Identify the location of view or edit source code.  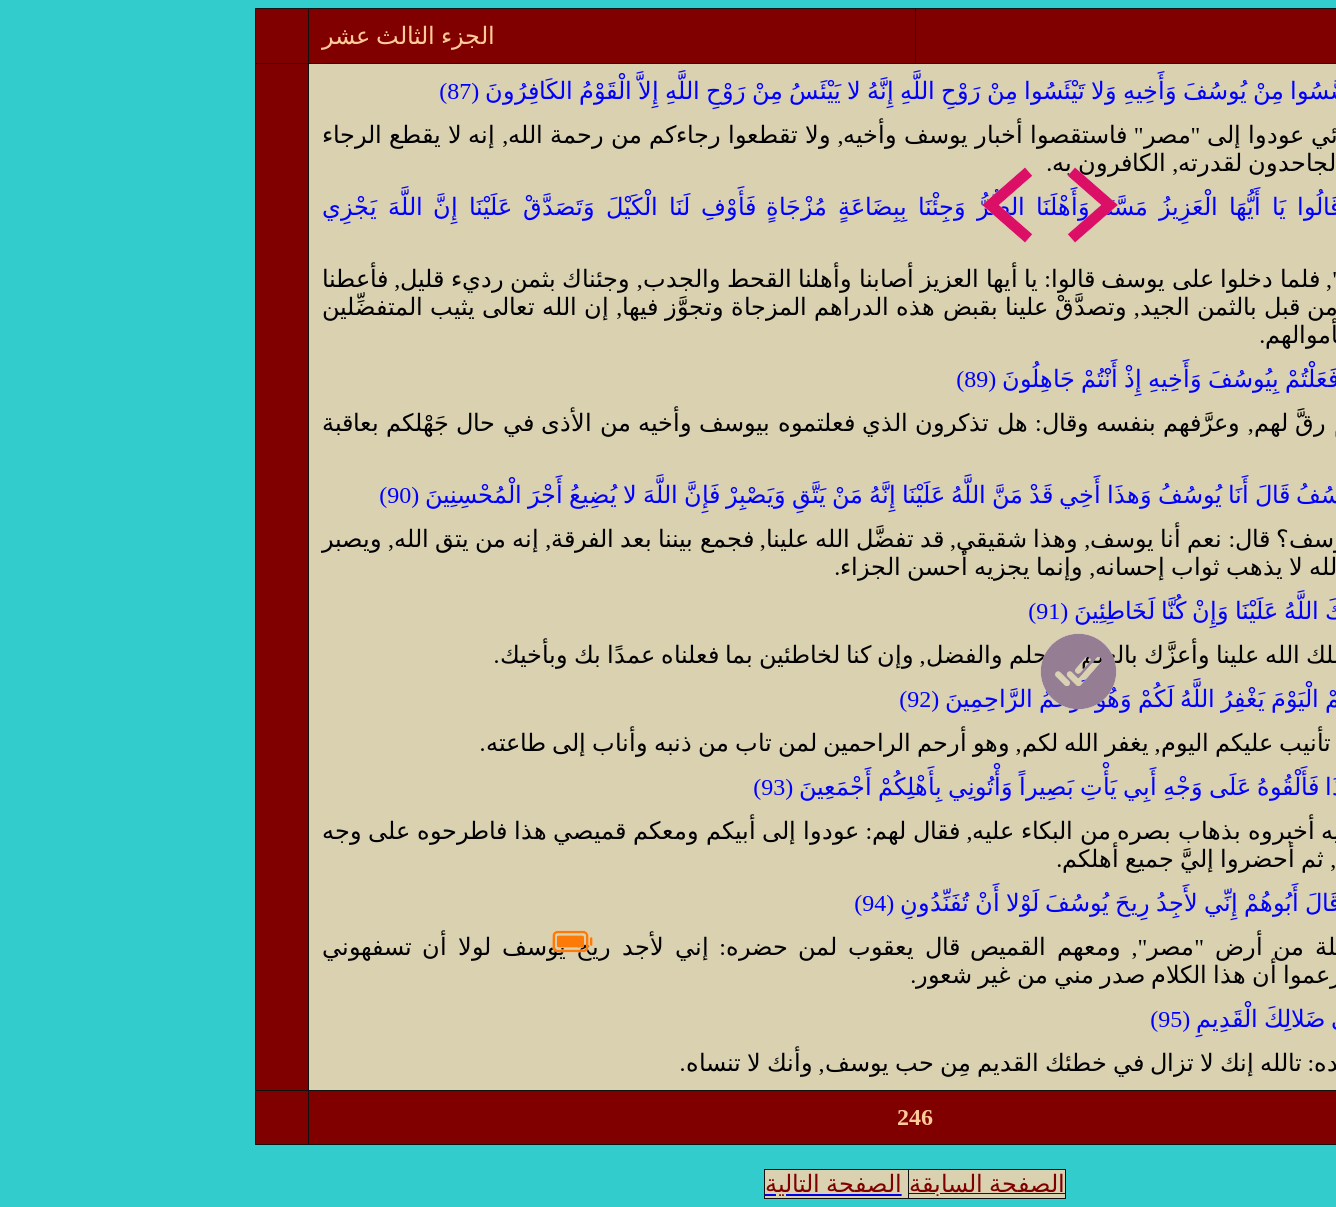
(1050, 205).